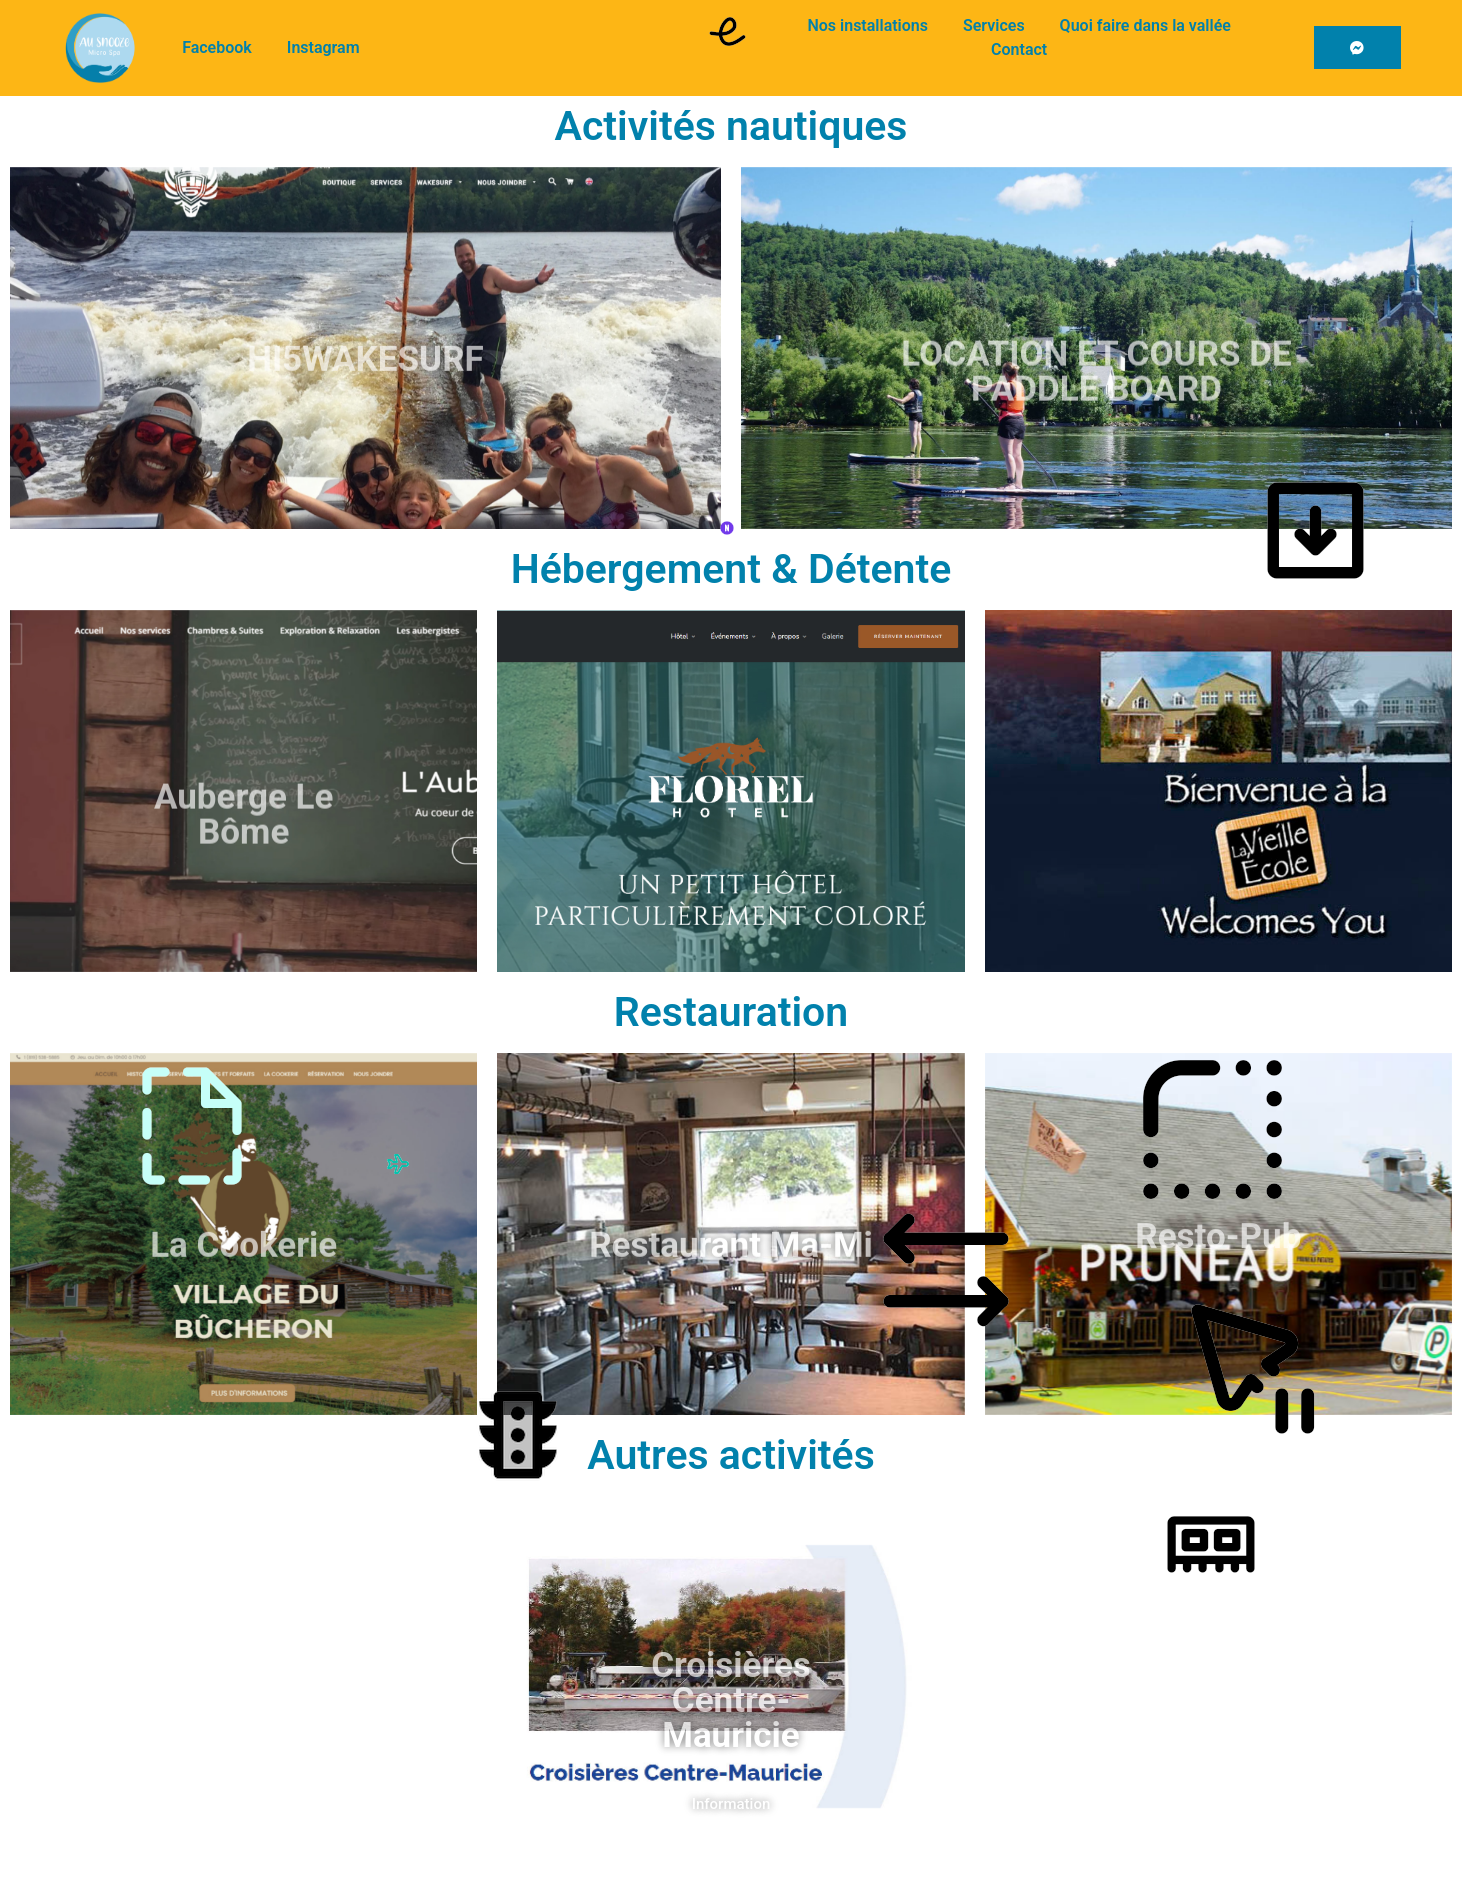 Image resolution: width=1462 pixels, height=1900 pixels. I want to click on view device memory or RAM usage, so click(1211, 1543).